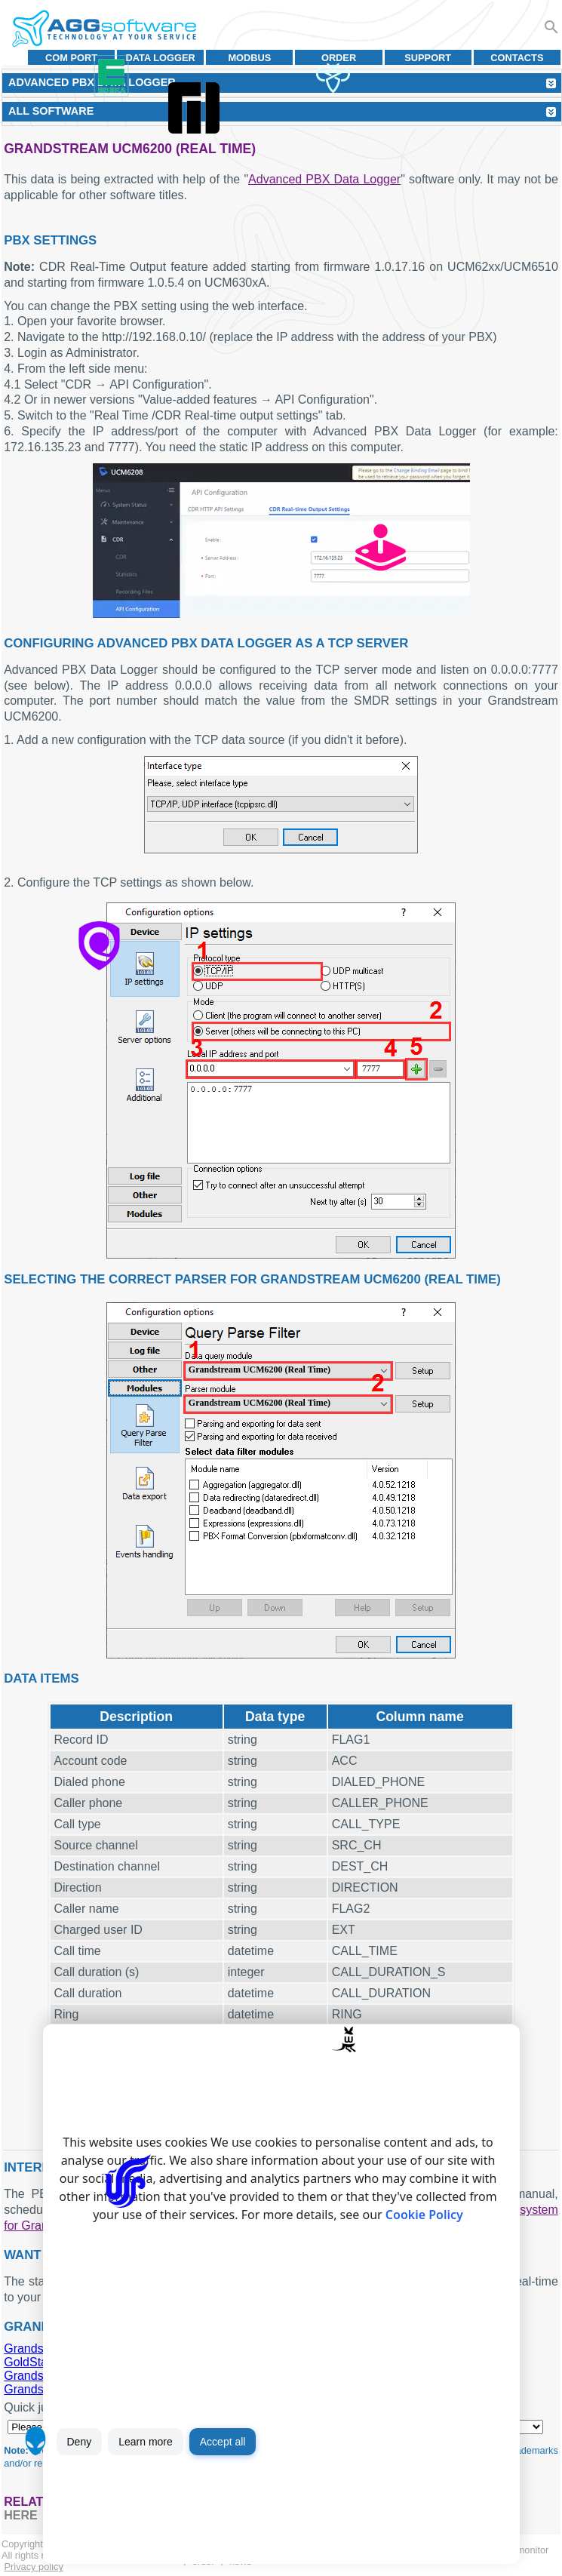  What do you see at coordinates (380, 547) in the screenshot?
I see `open Apple Arcade gaming service` at bounding box center [380, 547].